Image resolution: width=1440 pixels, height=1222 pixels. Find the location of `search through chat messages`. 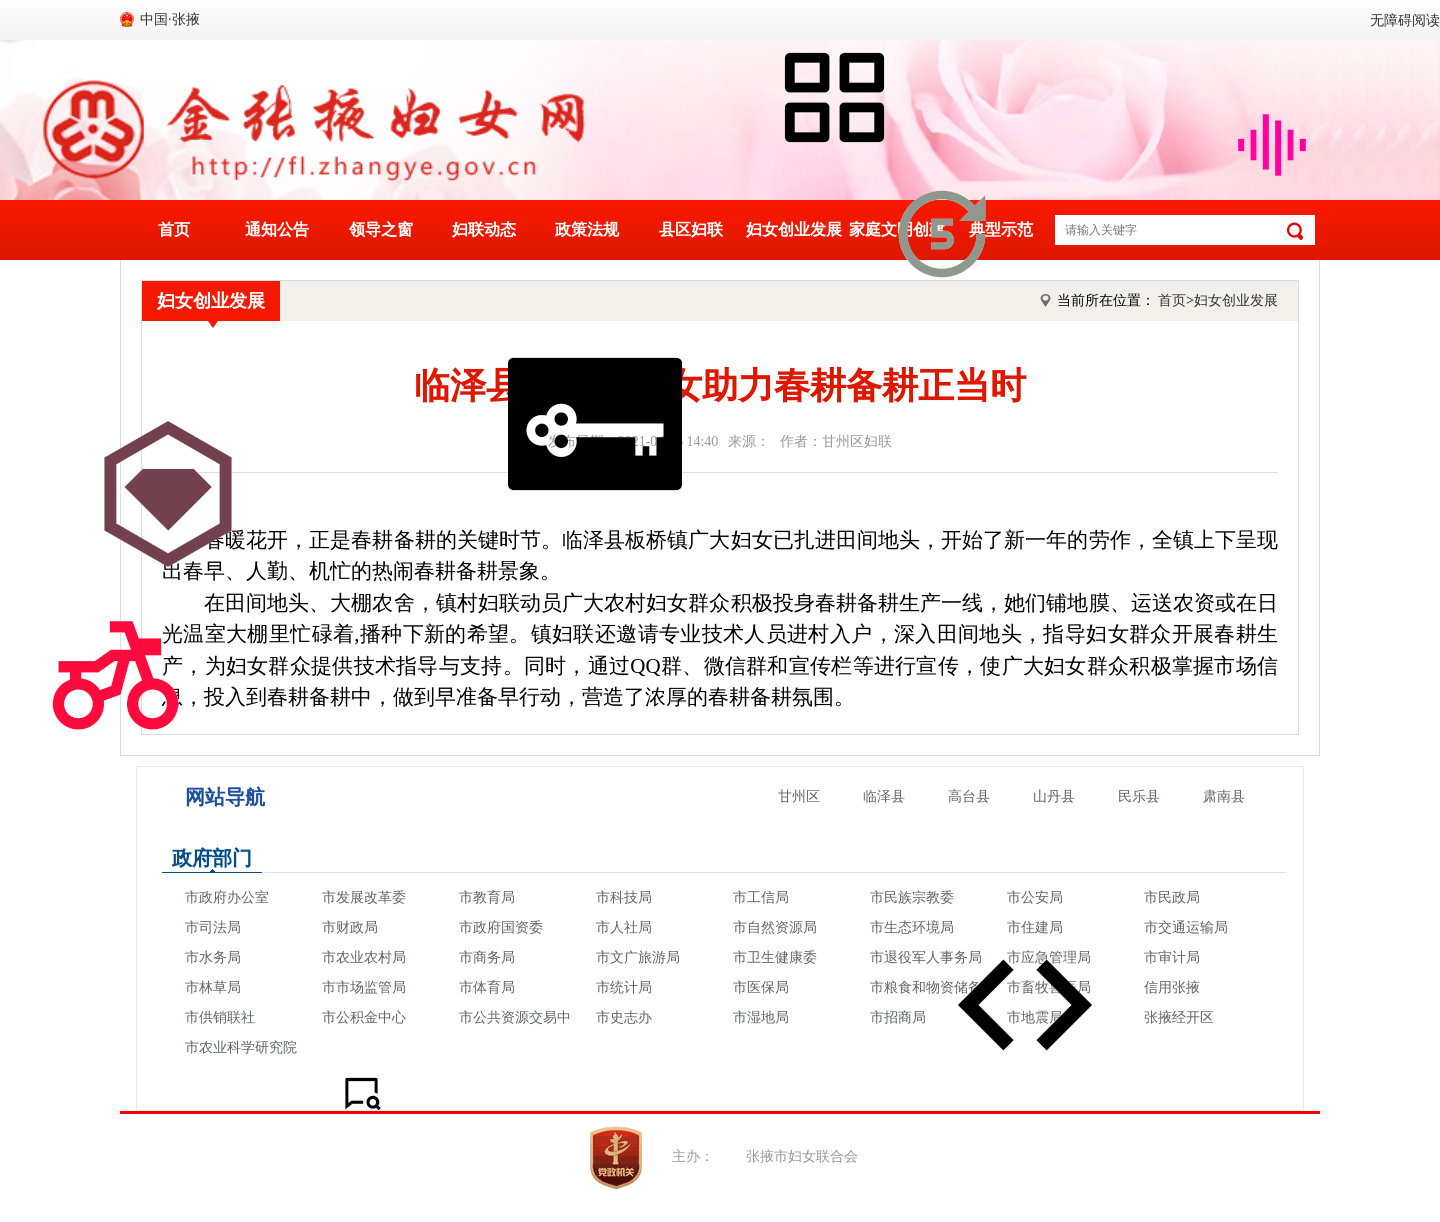

search through chat messages is located at coordinates (361, 1092).